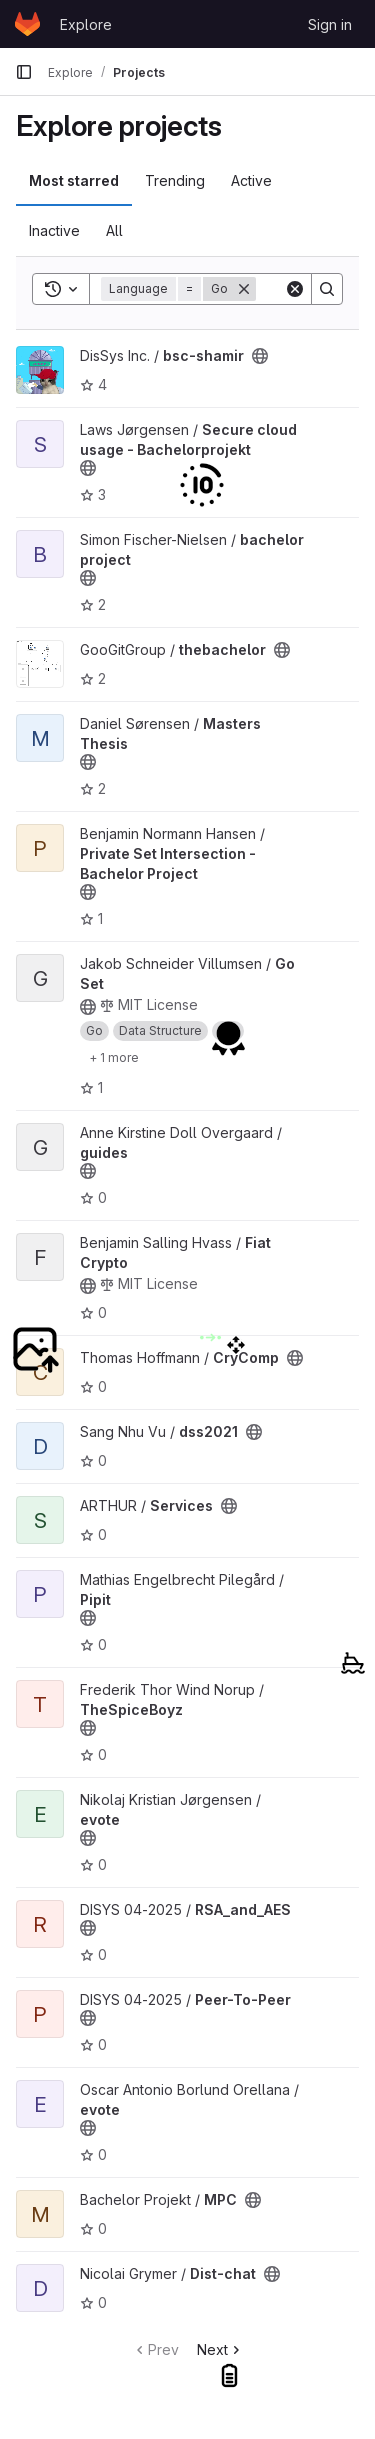 Image resolution: width=375 pixels, height=2439 pixels. What do you see at coordinates (236, 1345) in the screenshot?
I see `move or reposition an element` at bounding box center [236, 1345].